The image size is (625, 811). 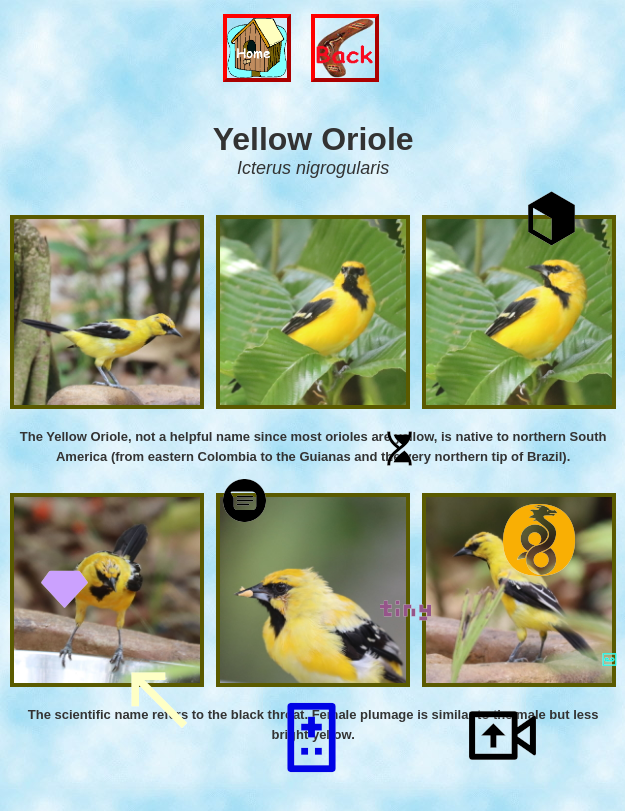 What do you see at coordinates (609, 659) in the screenshot?
I see `play or access cassette tape audio` at bounding box center [609, 659].